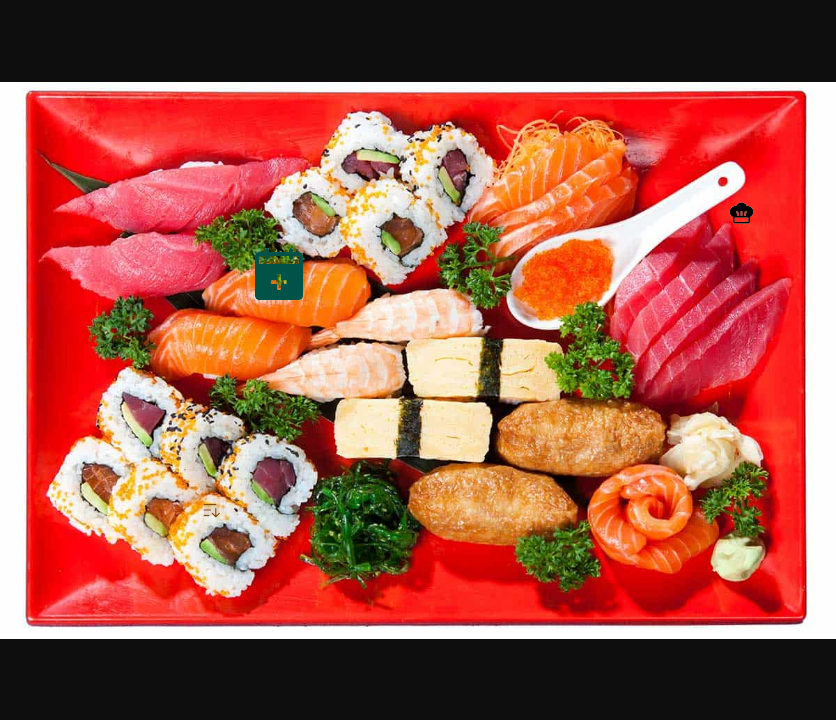 The width and height of the screenshot is (836, 720). What do you see at coordinates (279, 276) in the screenshot?
I see `add a new event to your calendar` at bounding box center [279, 276].